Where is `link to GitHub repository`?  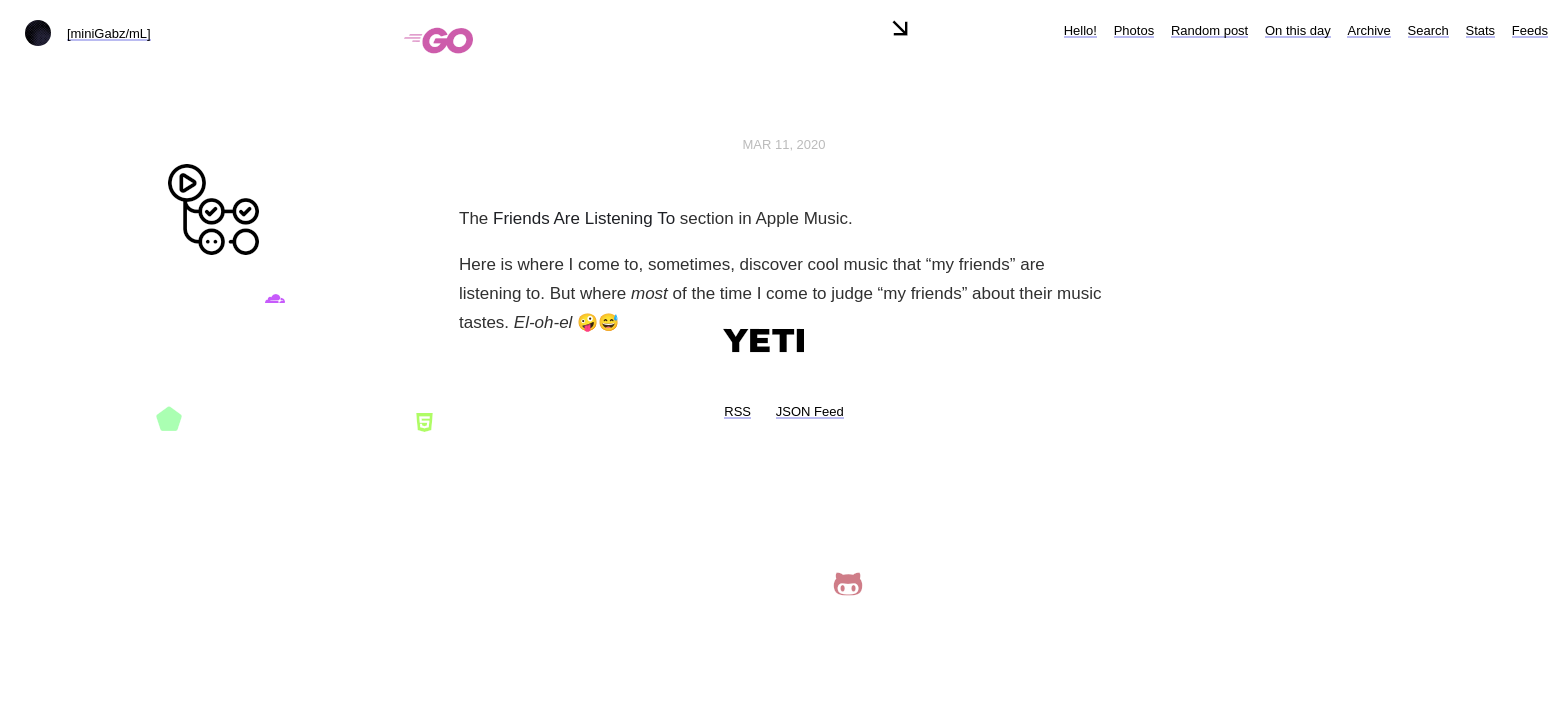
link to GitHub repository is located at coordinates (848, 584).